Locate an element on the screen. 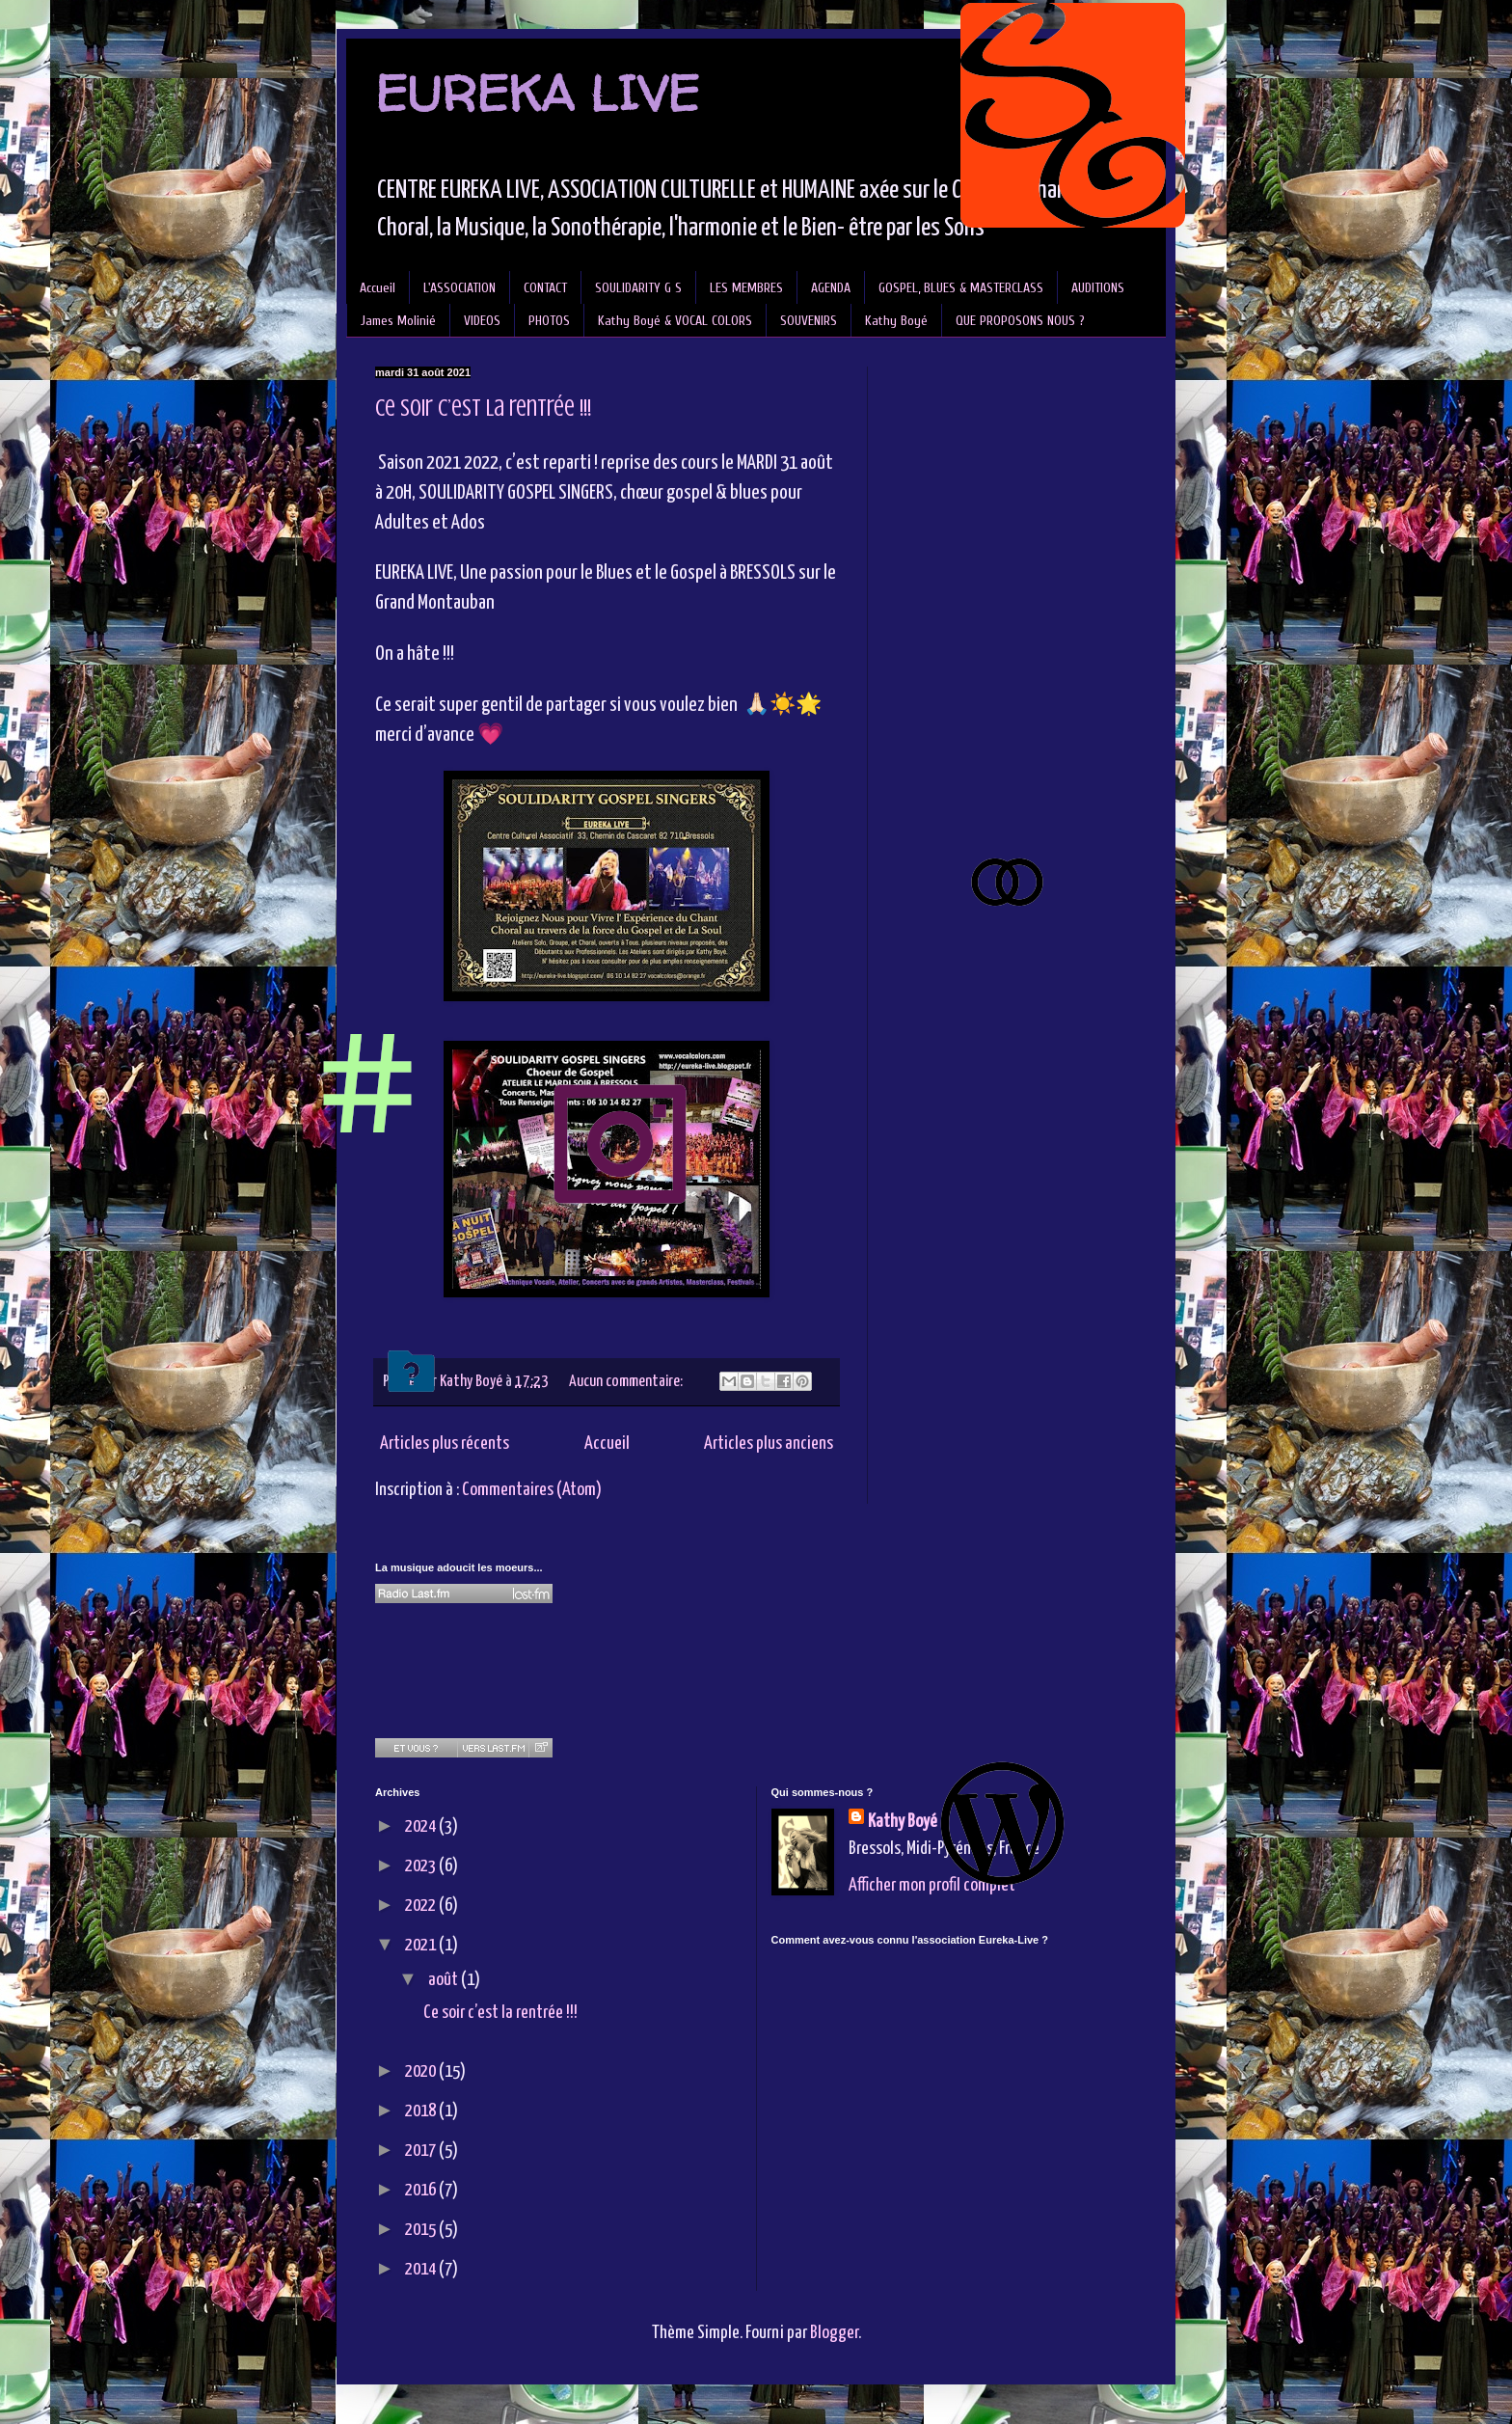 The width and height of the screenshot is (1512, 2424). open camera to take a photo is located at coordinates (620, 1144).